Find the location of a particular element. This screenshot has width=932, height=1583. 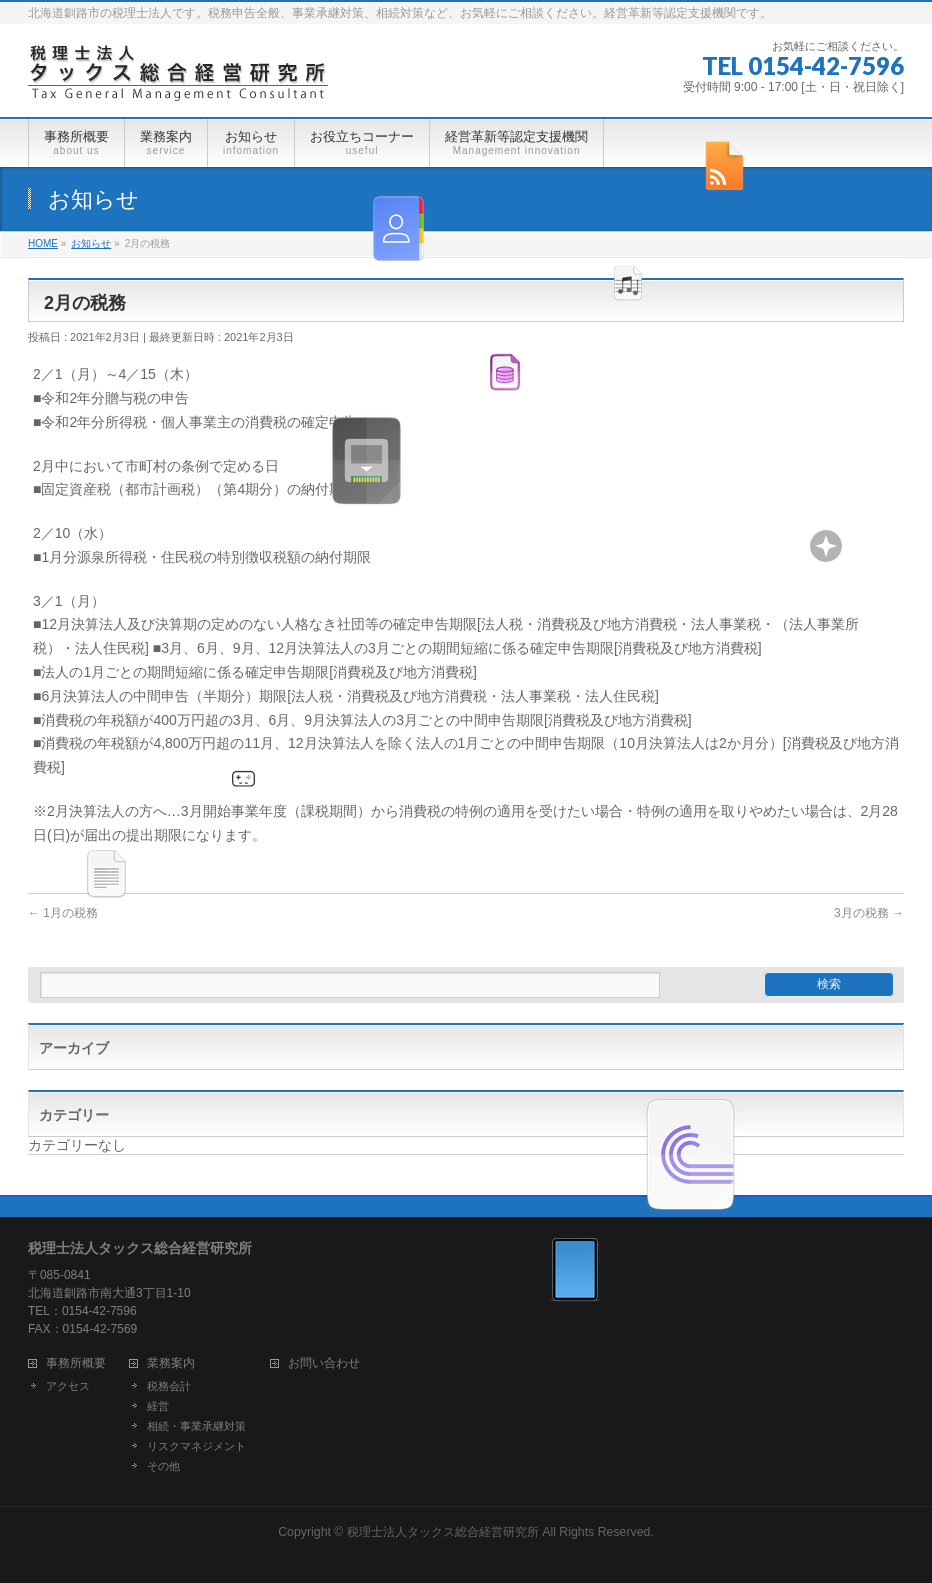

remove trusted status from a bluetooth device is located at coordinates (826, 546).